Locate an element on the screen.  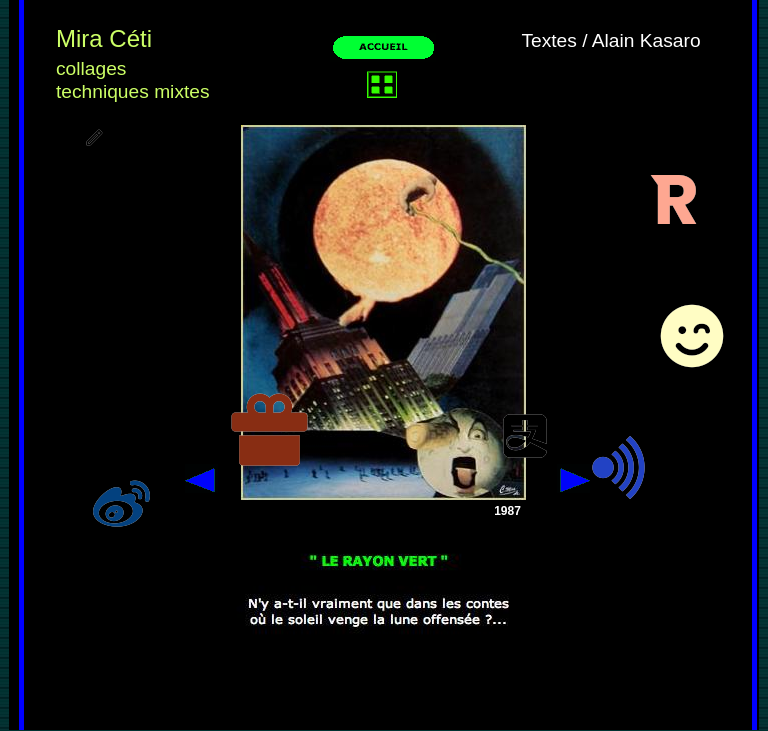
view gifts or rewards is located at coordinates (269, 431).